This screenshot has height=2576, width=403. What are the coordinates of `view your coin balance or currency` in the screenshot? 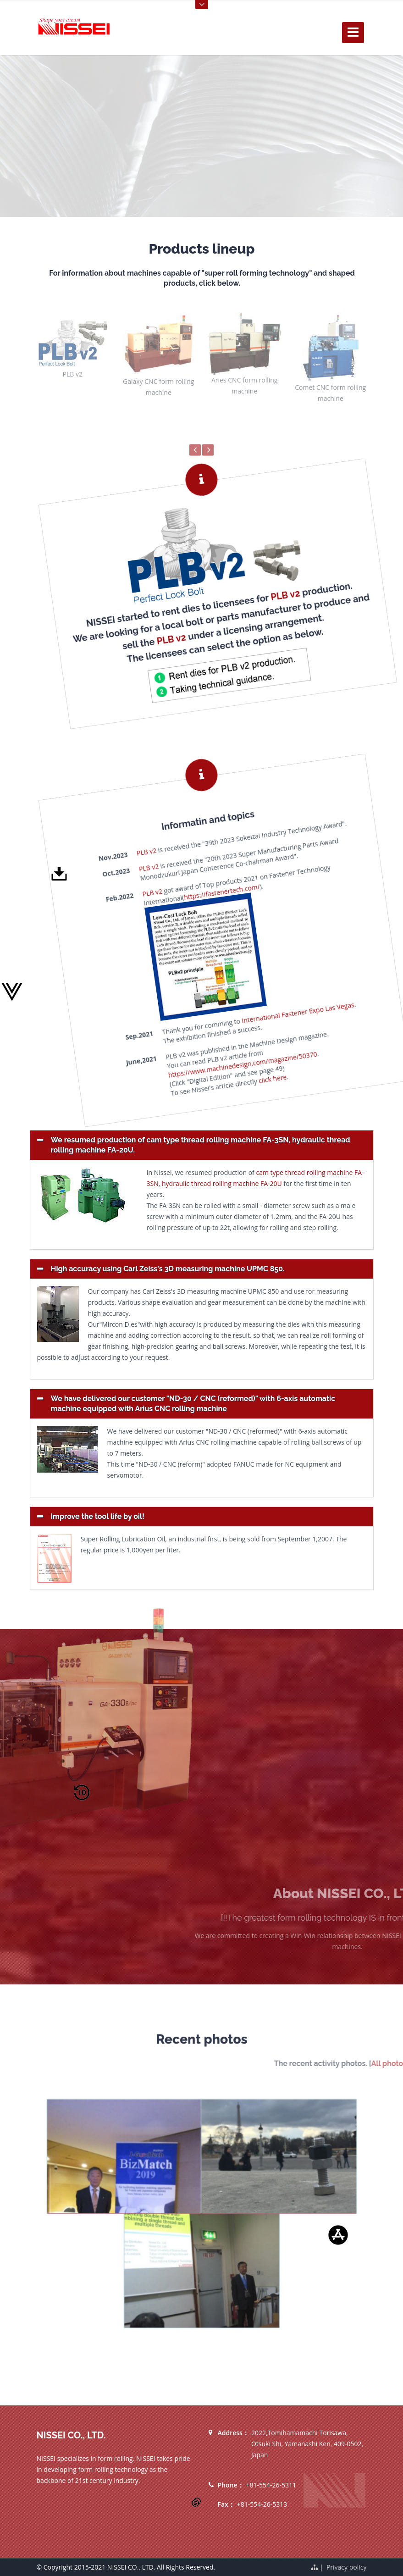 It's located at (196, 2502).